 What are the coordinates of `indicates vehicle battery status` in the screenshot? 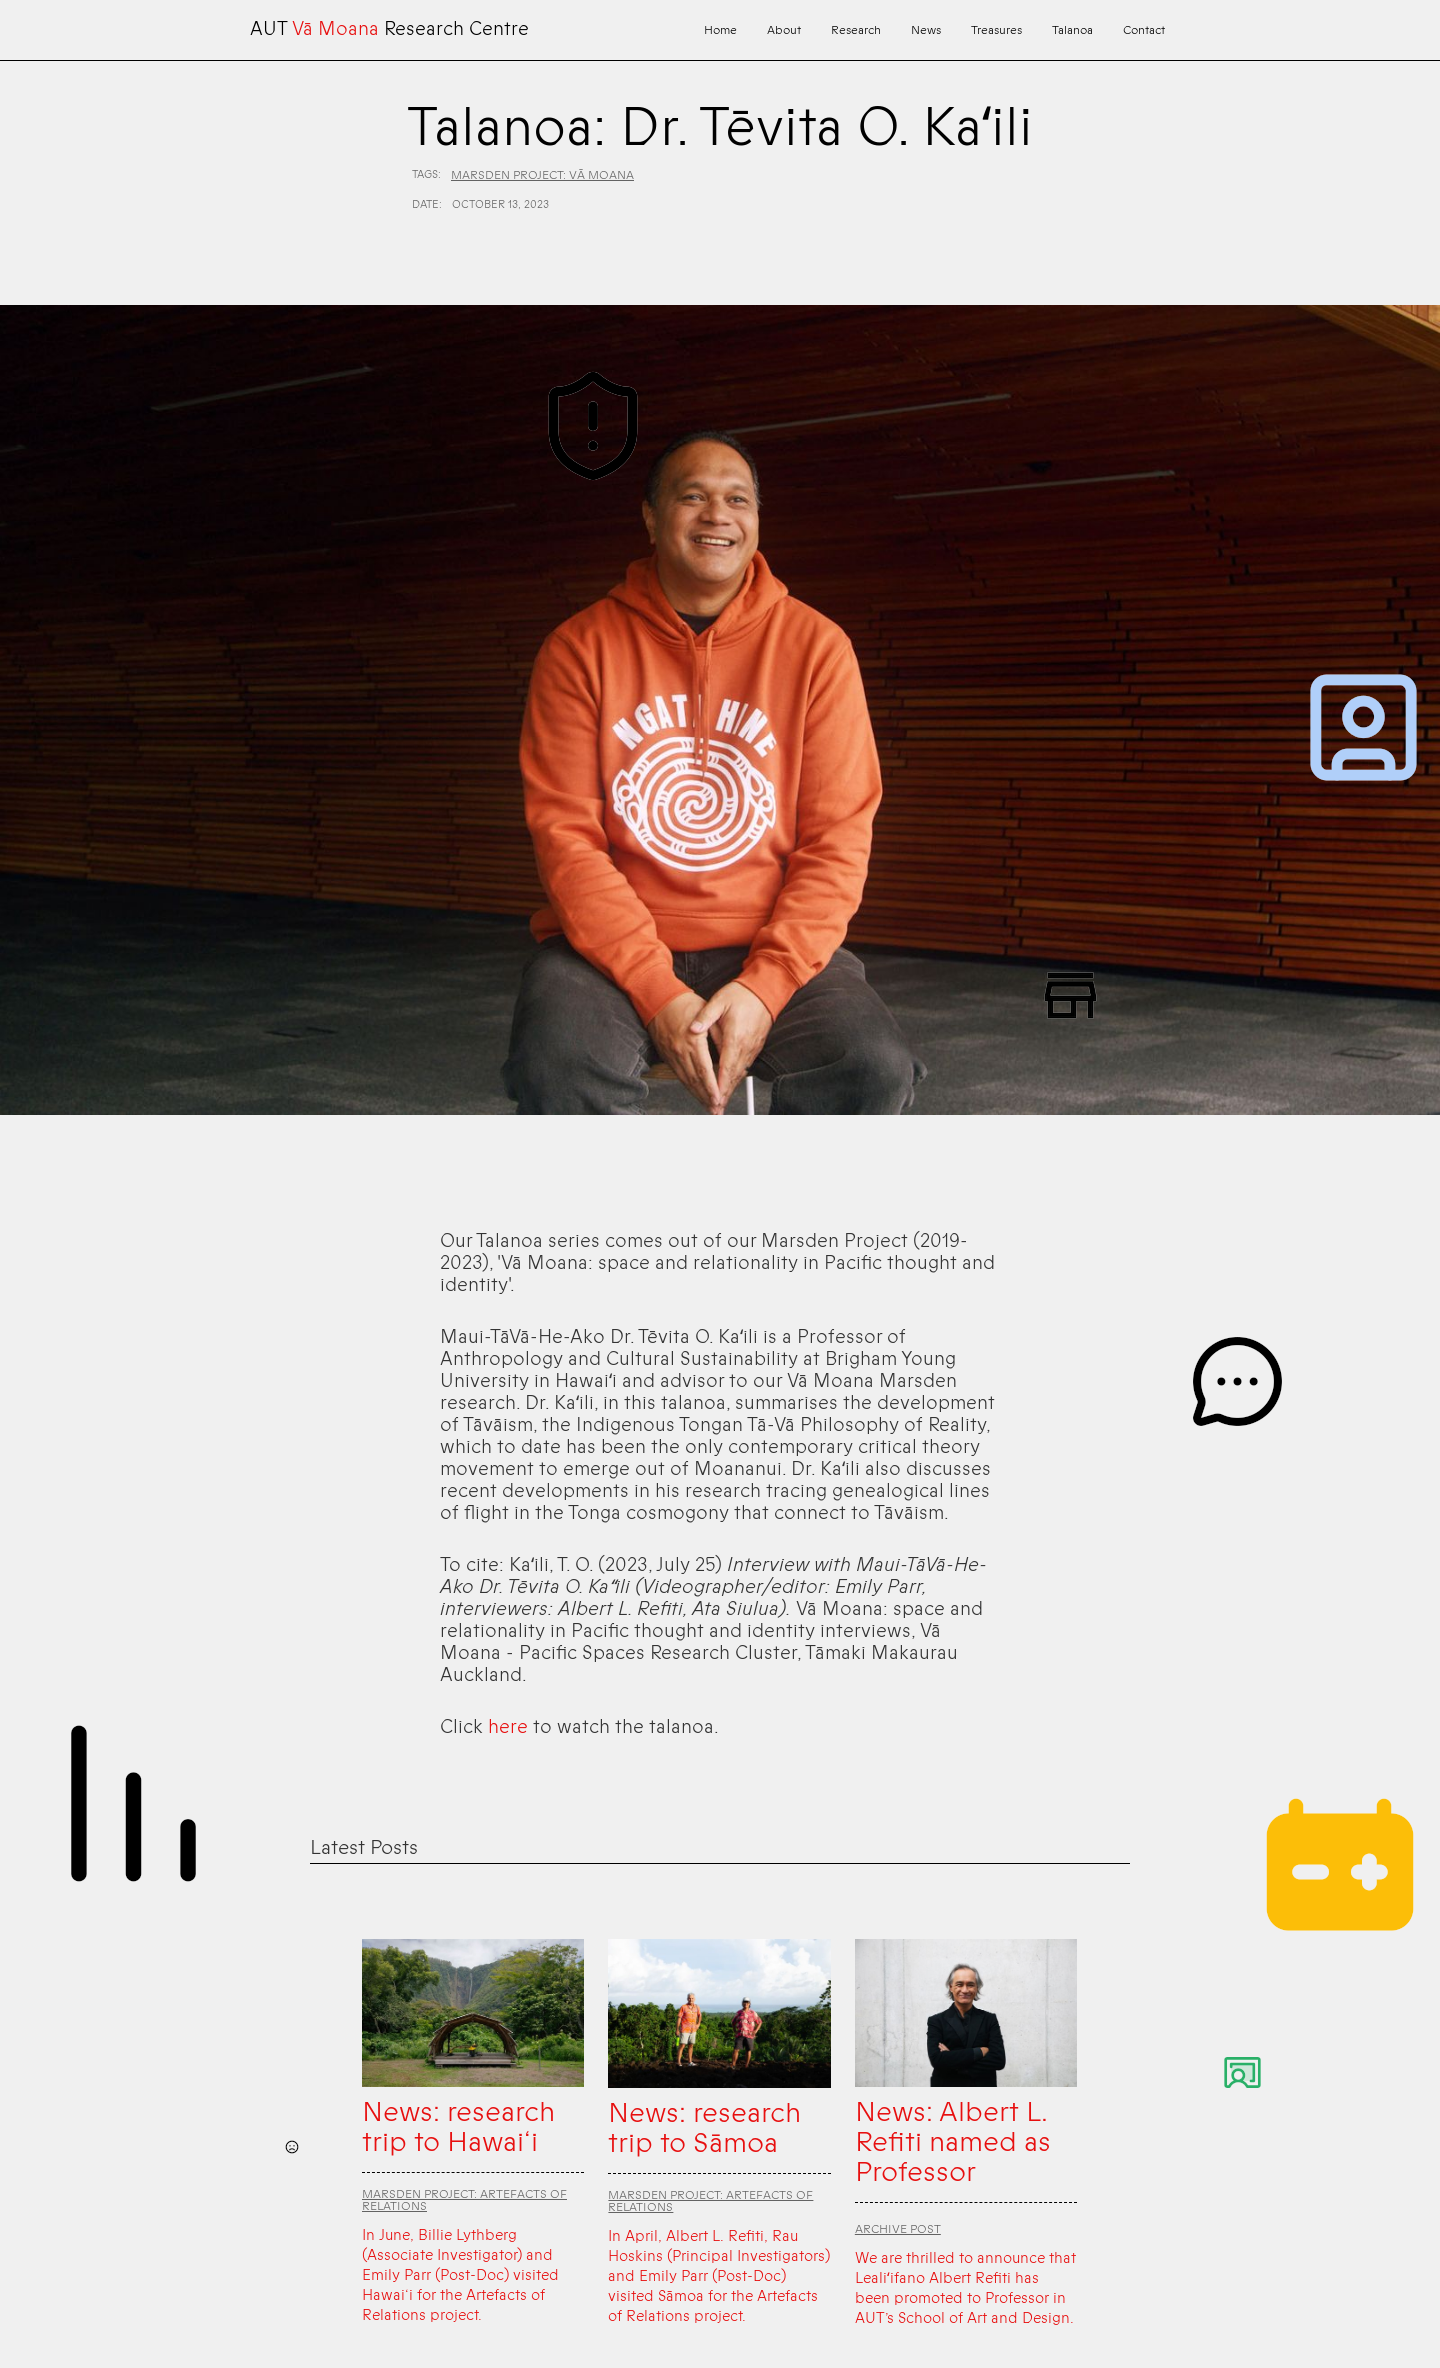 It's located at (1340, 1872).